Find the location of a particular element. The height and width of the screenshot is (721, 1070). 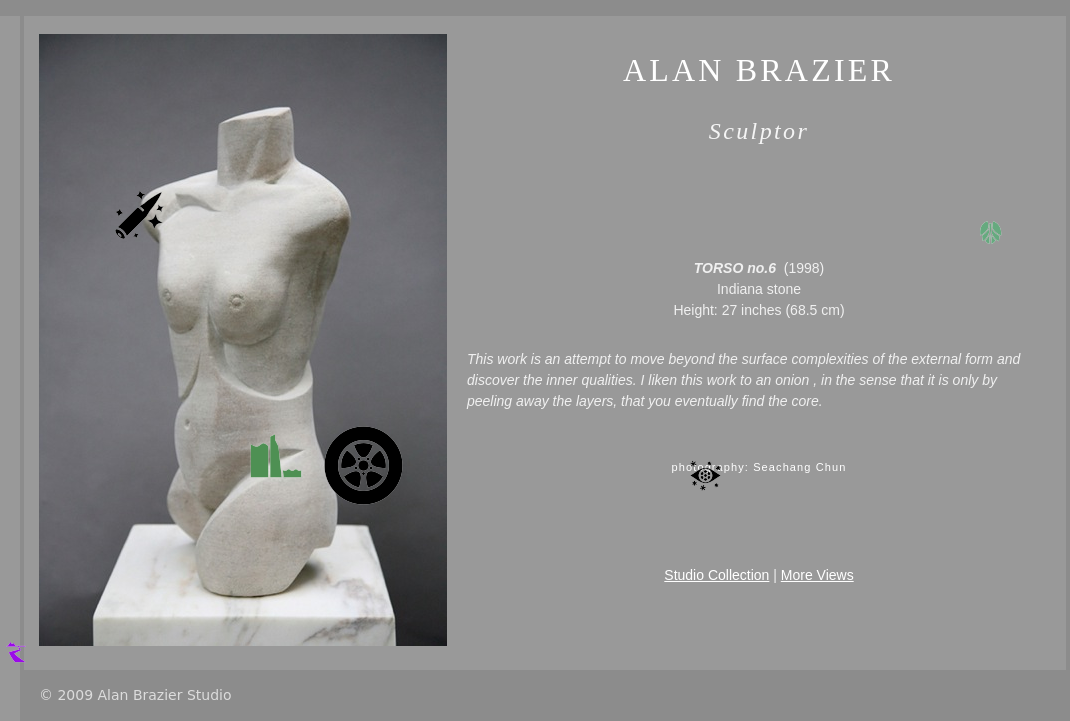

view frost or ice-related content is located at coordinates (705, 475).